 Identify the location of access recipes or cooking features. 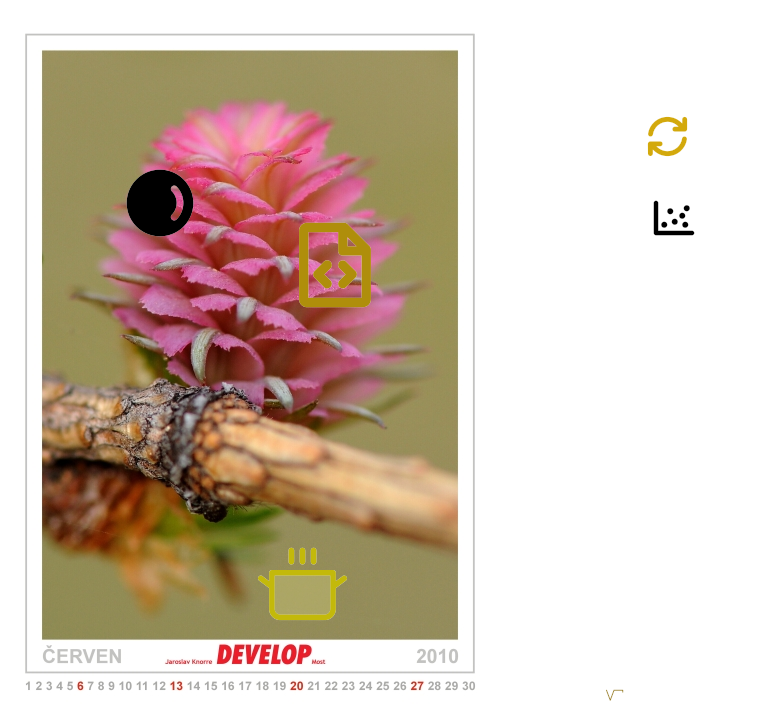
(302, 589).